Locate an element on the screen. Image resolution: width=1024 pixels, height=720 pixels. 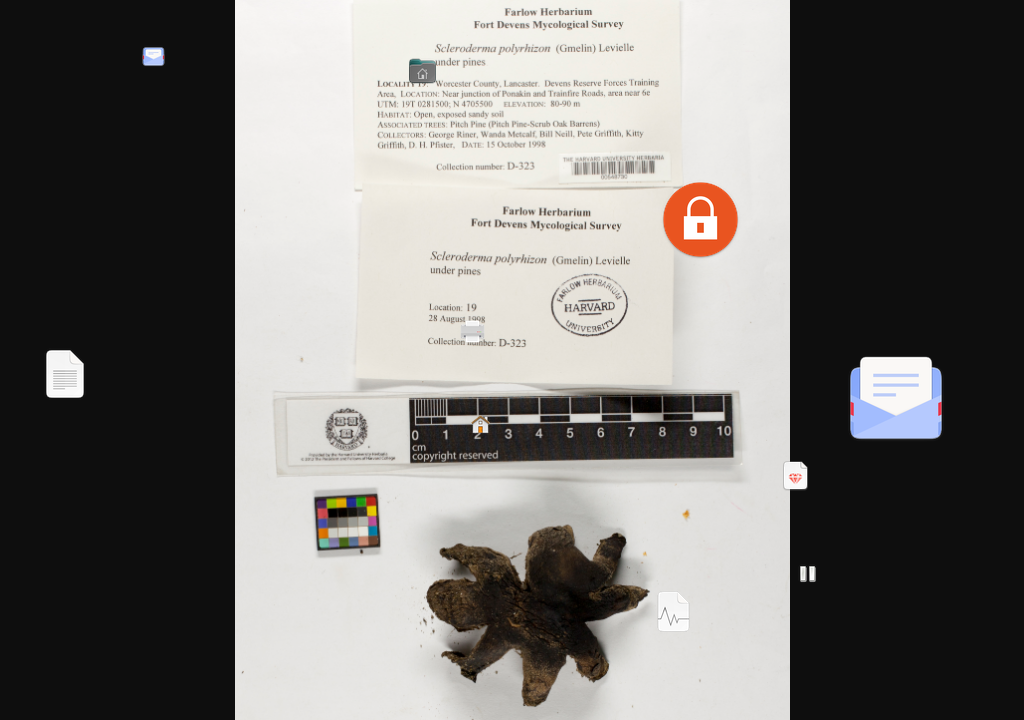
print current document or page is located at coordinates (472, 331).